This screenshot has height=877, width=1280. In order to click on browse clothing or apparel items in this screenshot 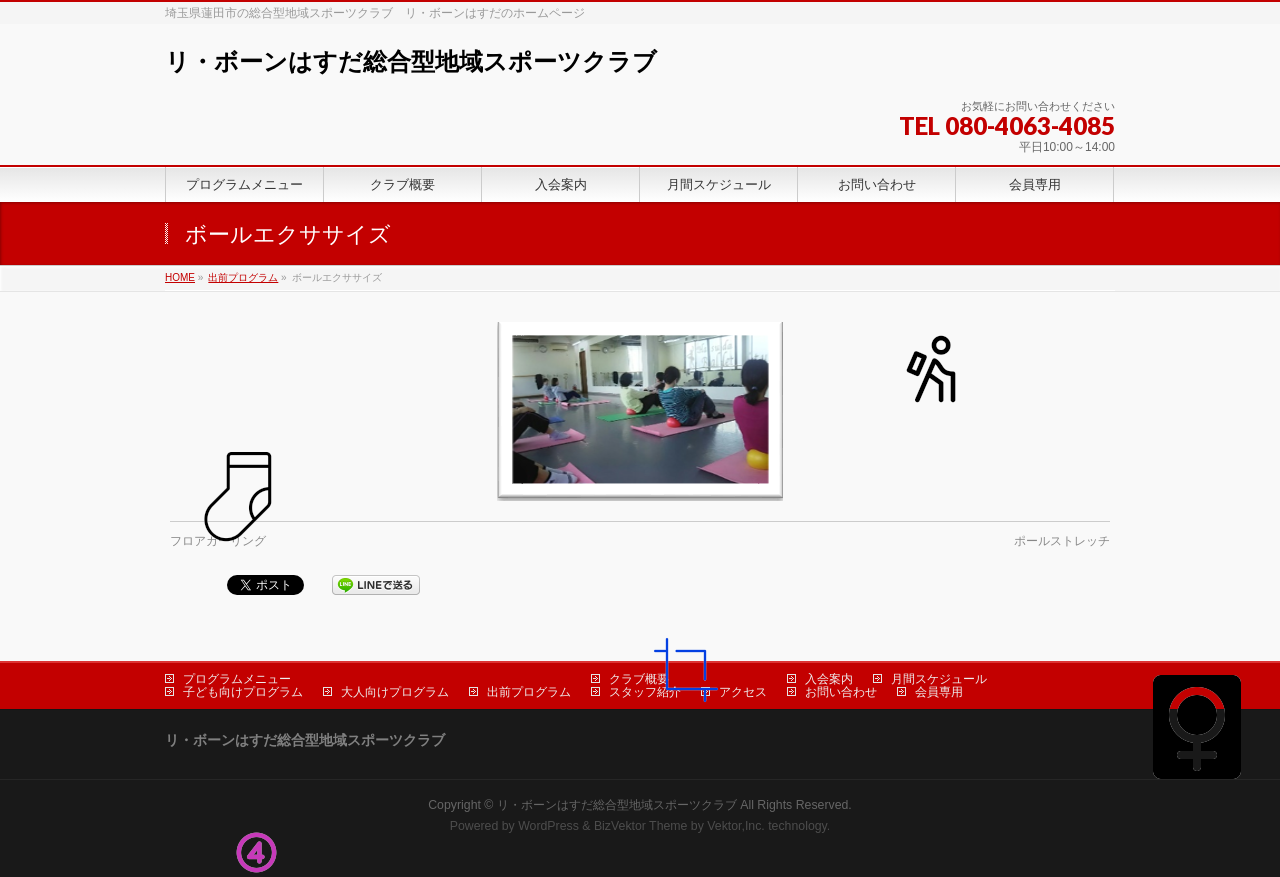, I will do `click(241, 495)`.